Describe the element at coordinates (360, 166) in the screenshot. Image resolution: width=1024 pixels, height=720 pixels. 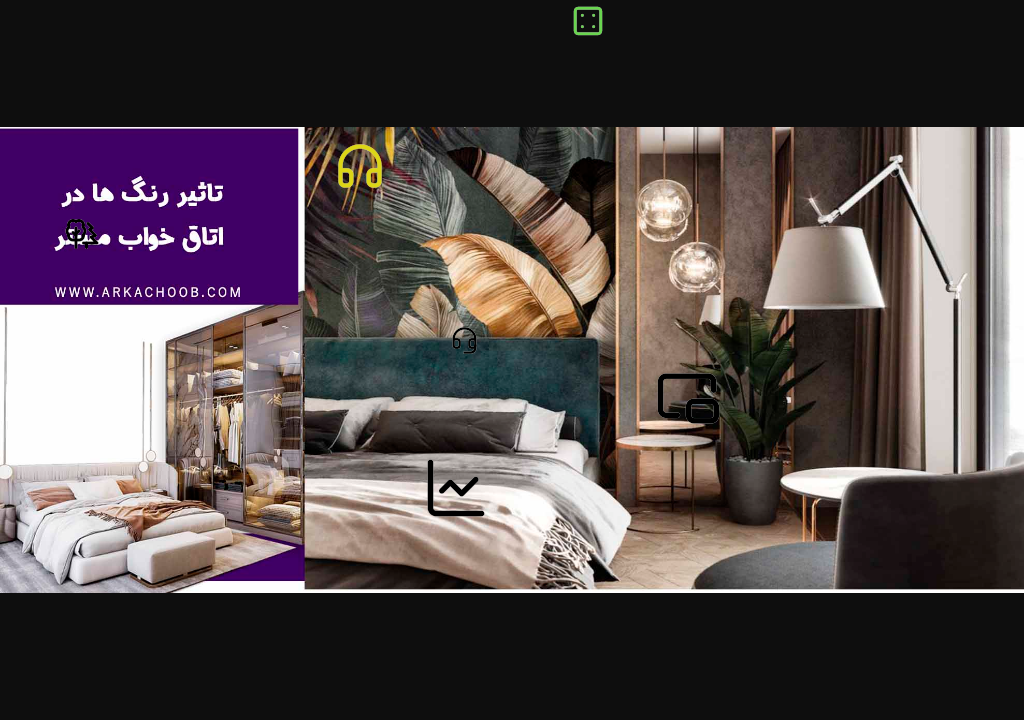
I see `listen to audio or music` at that location.